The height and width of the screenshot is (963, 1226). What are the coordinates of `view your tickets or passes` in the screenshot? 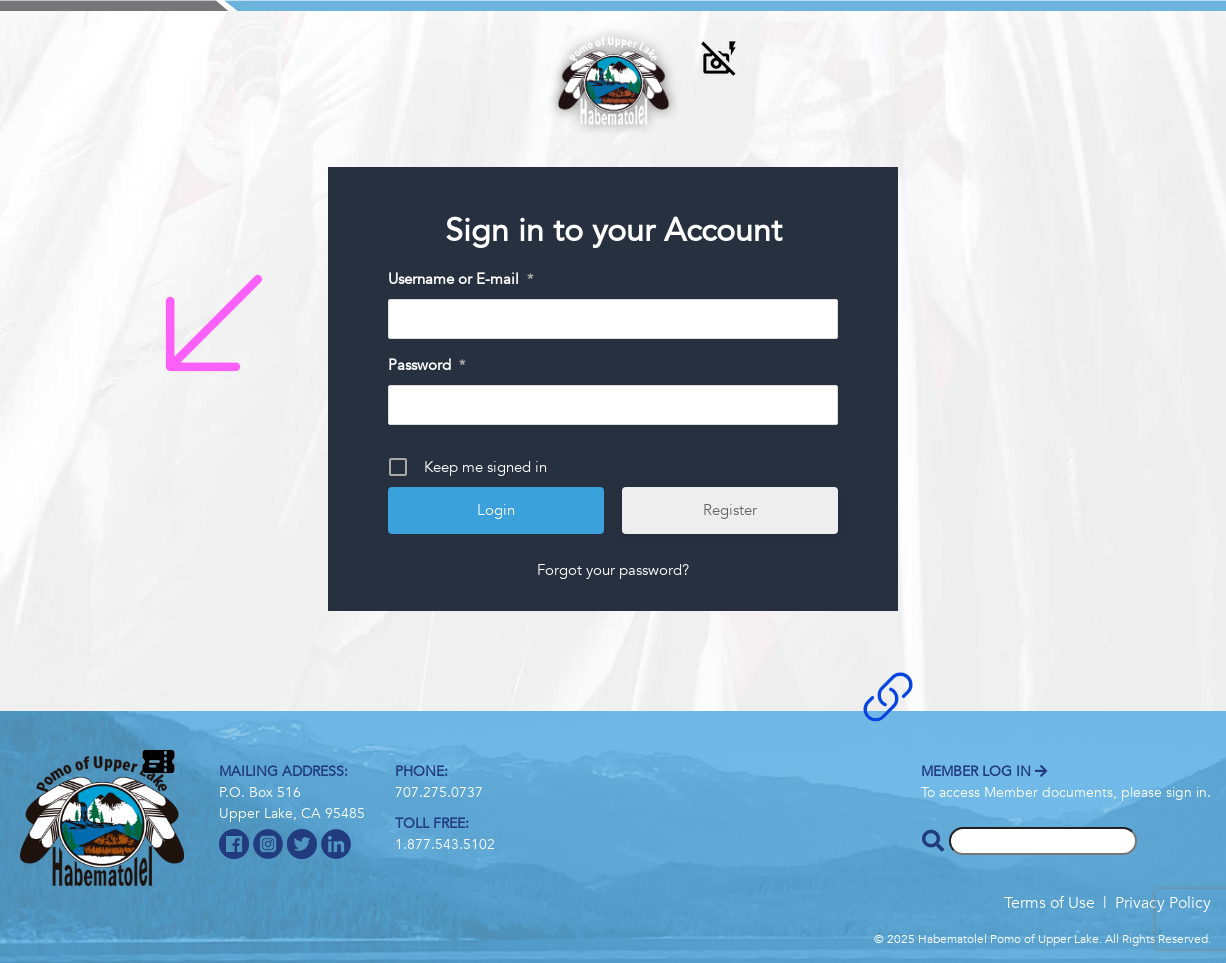 It's located at (158, 761).